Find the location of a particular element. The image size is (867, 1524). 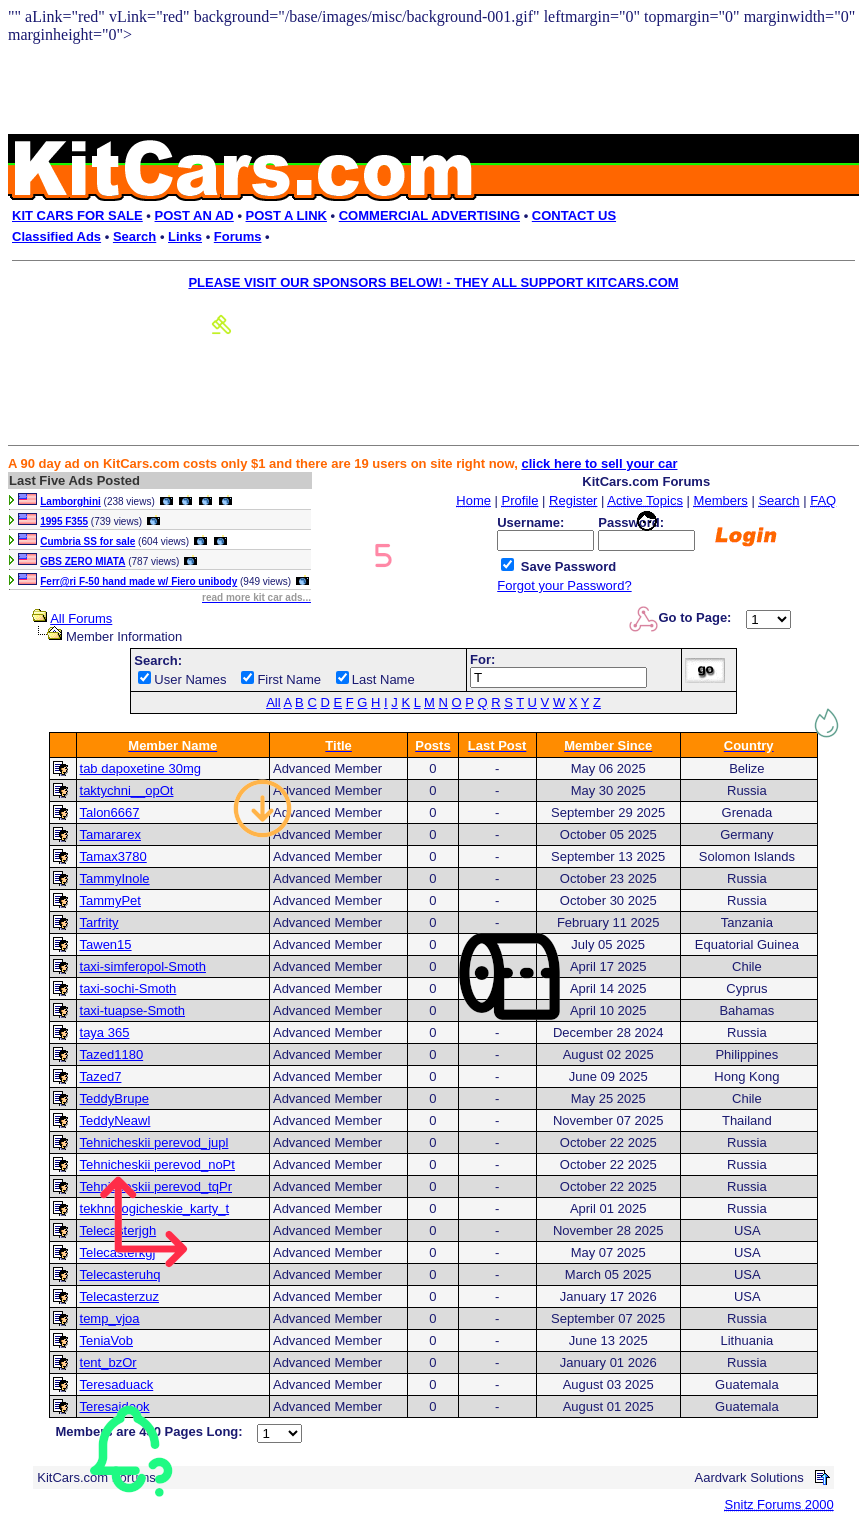

configure webhook integrations is located at coordinates (643, 620).